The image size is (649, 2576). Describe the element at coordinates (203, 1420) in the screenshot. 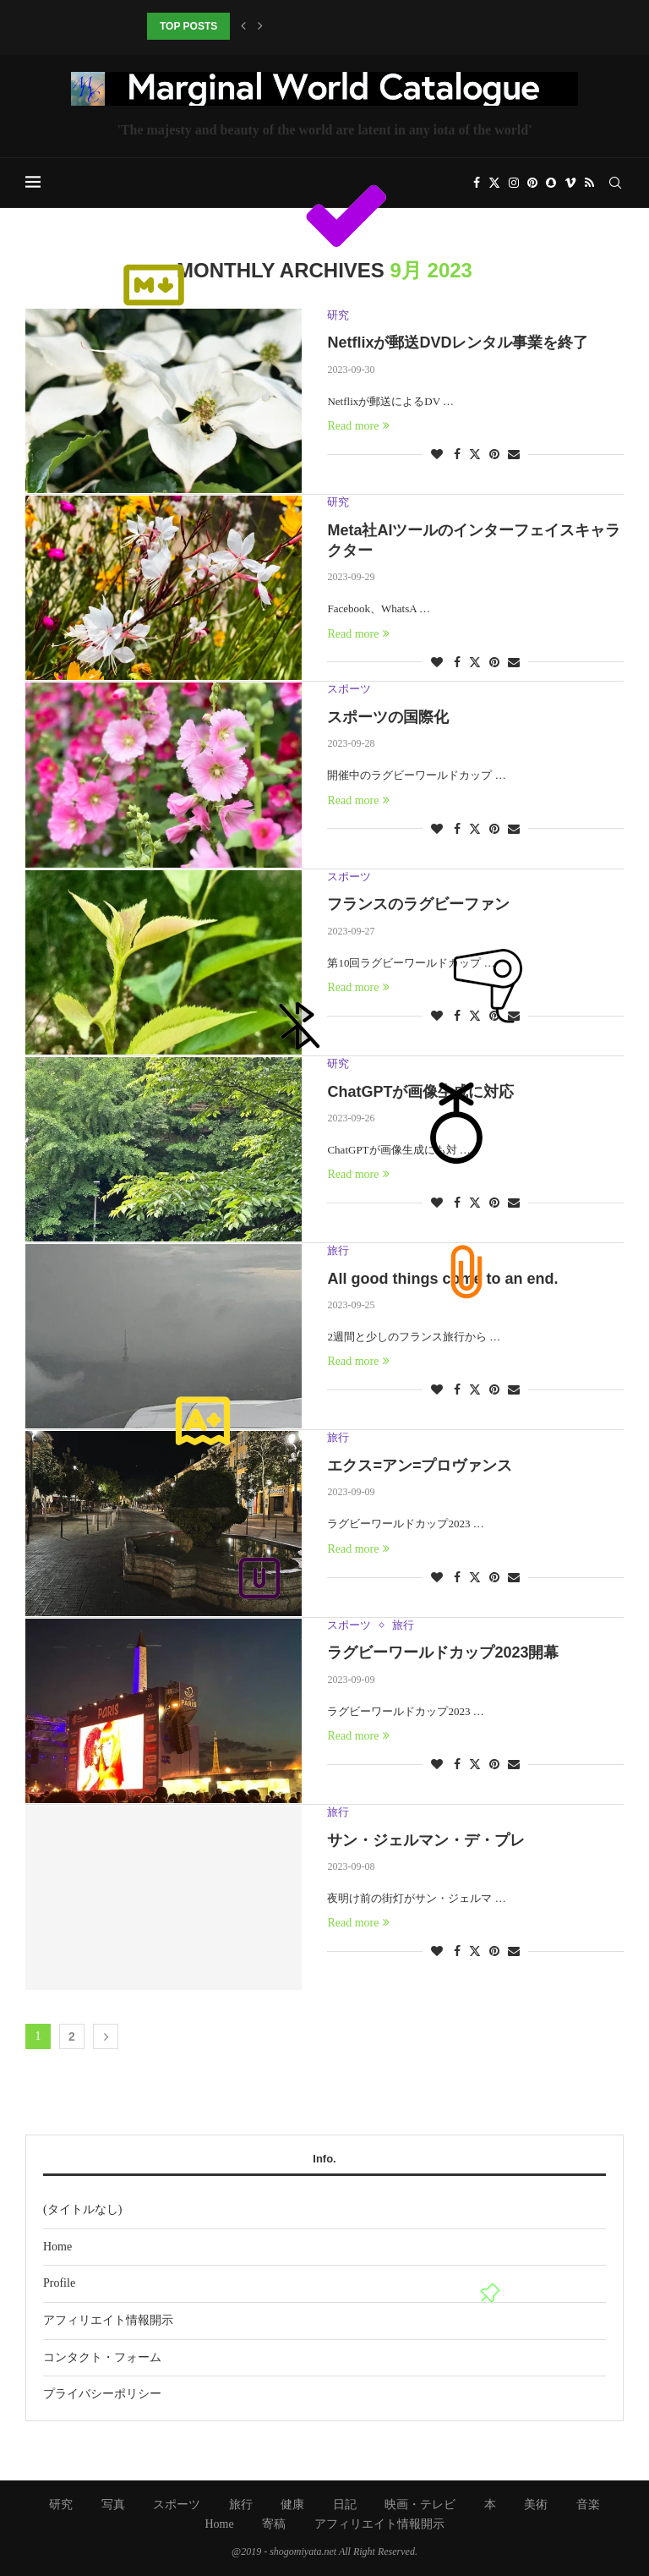

I see `view exam or test results` at that location.